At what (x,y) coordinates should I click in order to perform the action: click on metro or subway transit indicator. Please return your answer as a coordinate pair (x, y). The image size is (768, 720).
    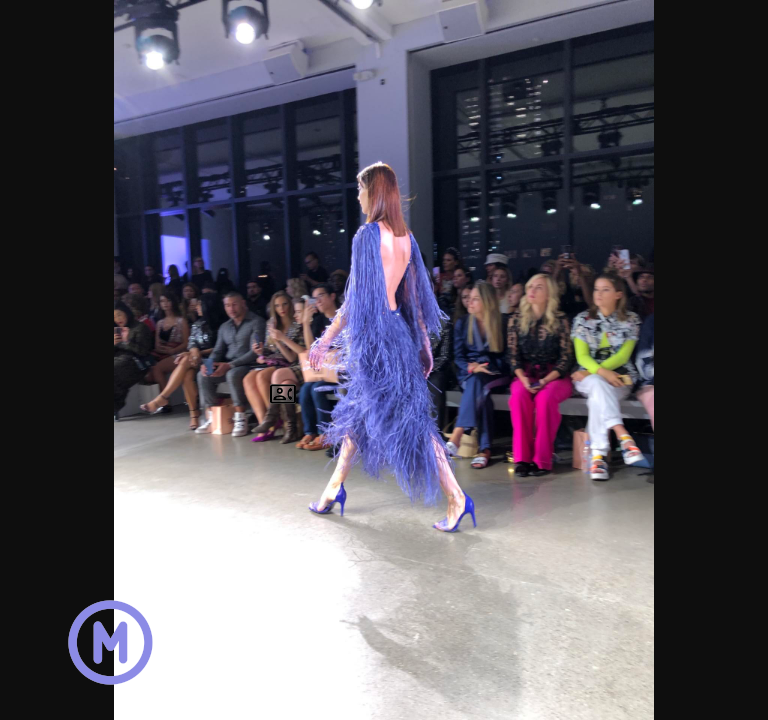
    Looking at the image, I should click on (110, 642).